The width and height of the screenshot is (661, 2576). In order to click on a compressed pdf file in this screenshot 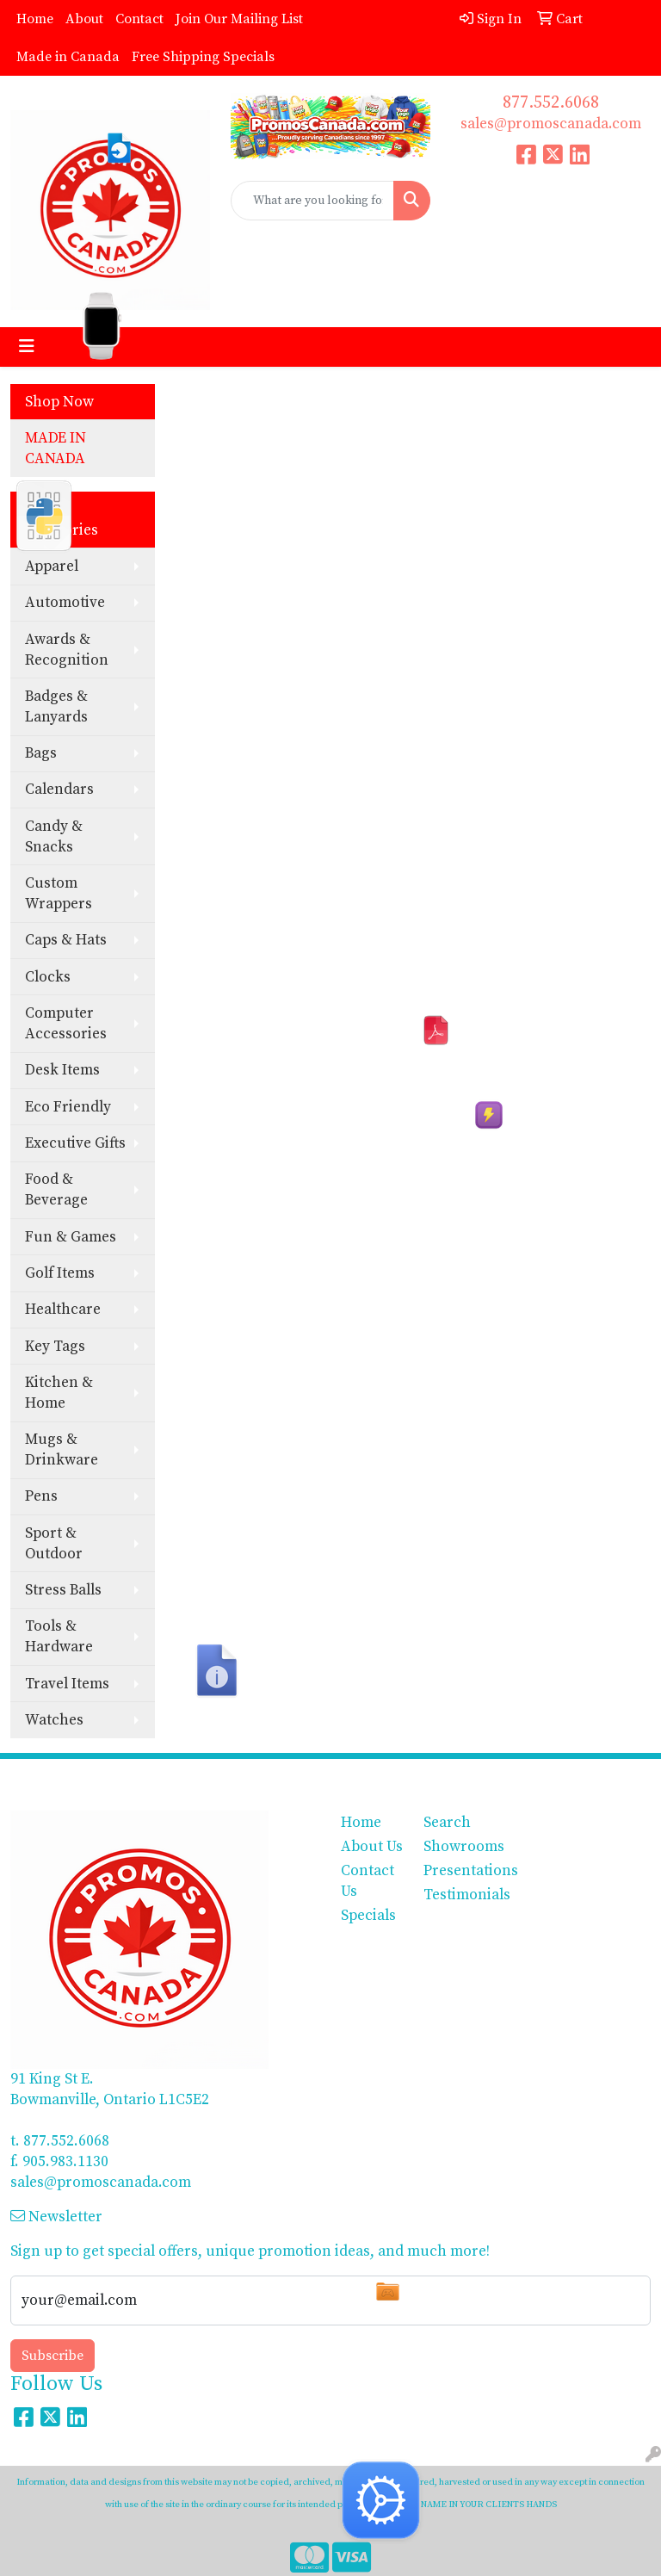, I will do `click(436, 1030)`.